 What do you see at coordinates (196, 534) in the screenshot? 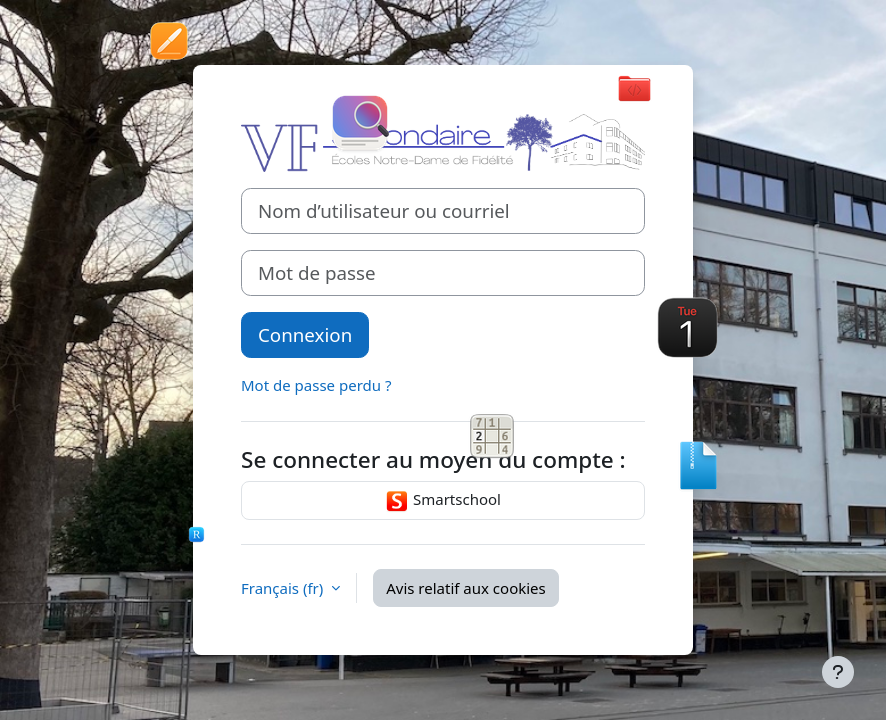
I see `open RStudio application` at bounding box center [196, 534].